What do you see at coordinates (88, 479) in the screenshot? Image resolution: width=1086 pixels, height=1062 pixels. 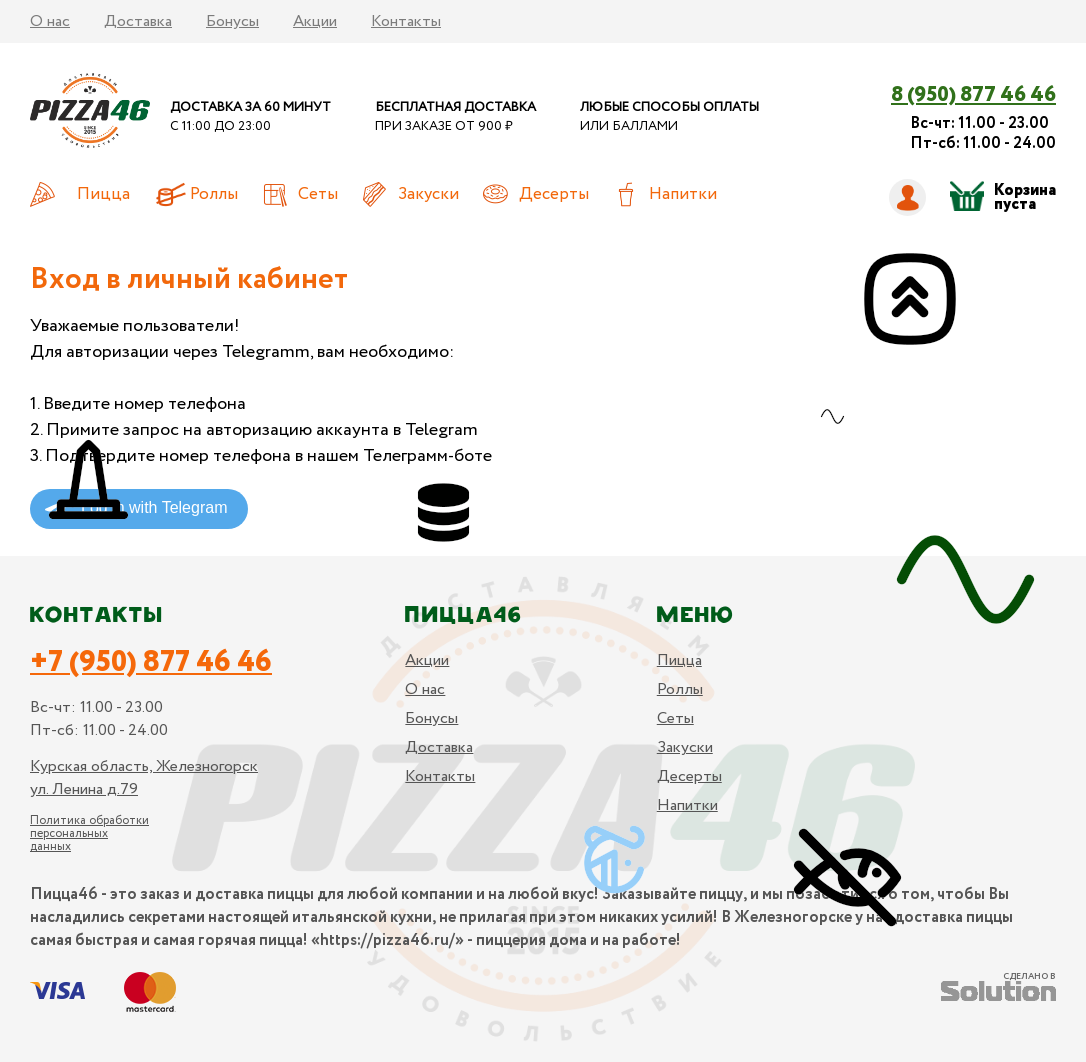 I see `view monuments or landmarks nearby` at bounding box center [88, 479].